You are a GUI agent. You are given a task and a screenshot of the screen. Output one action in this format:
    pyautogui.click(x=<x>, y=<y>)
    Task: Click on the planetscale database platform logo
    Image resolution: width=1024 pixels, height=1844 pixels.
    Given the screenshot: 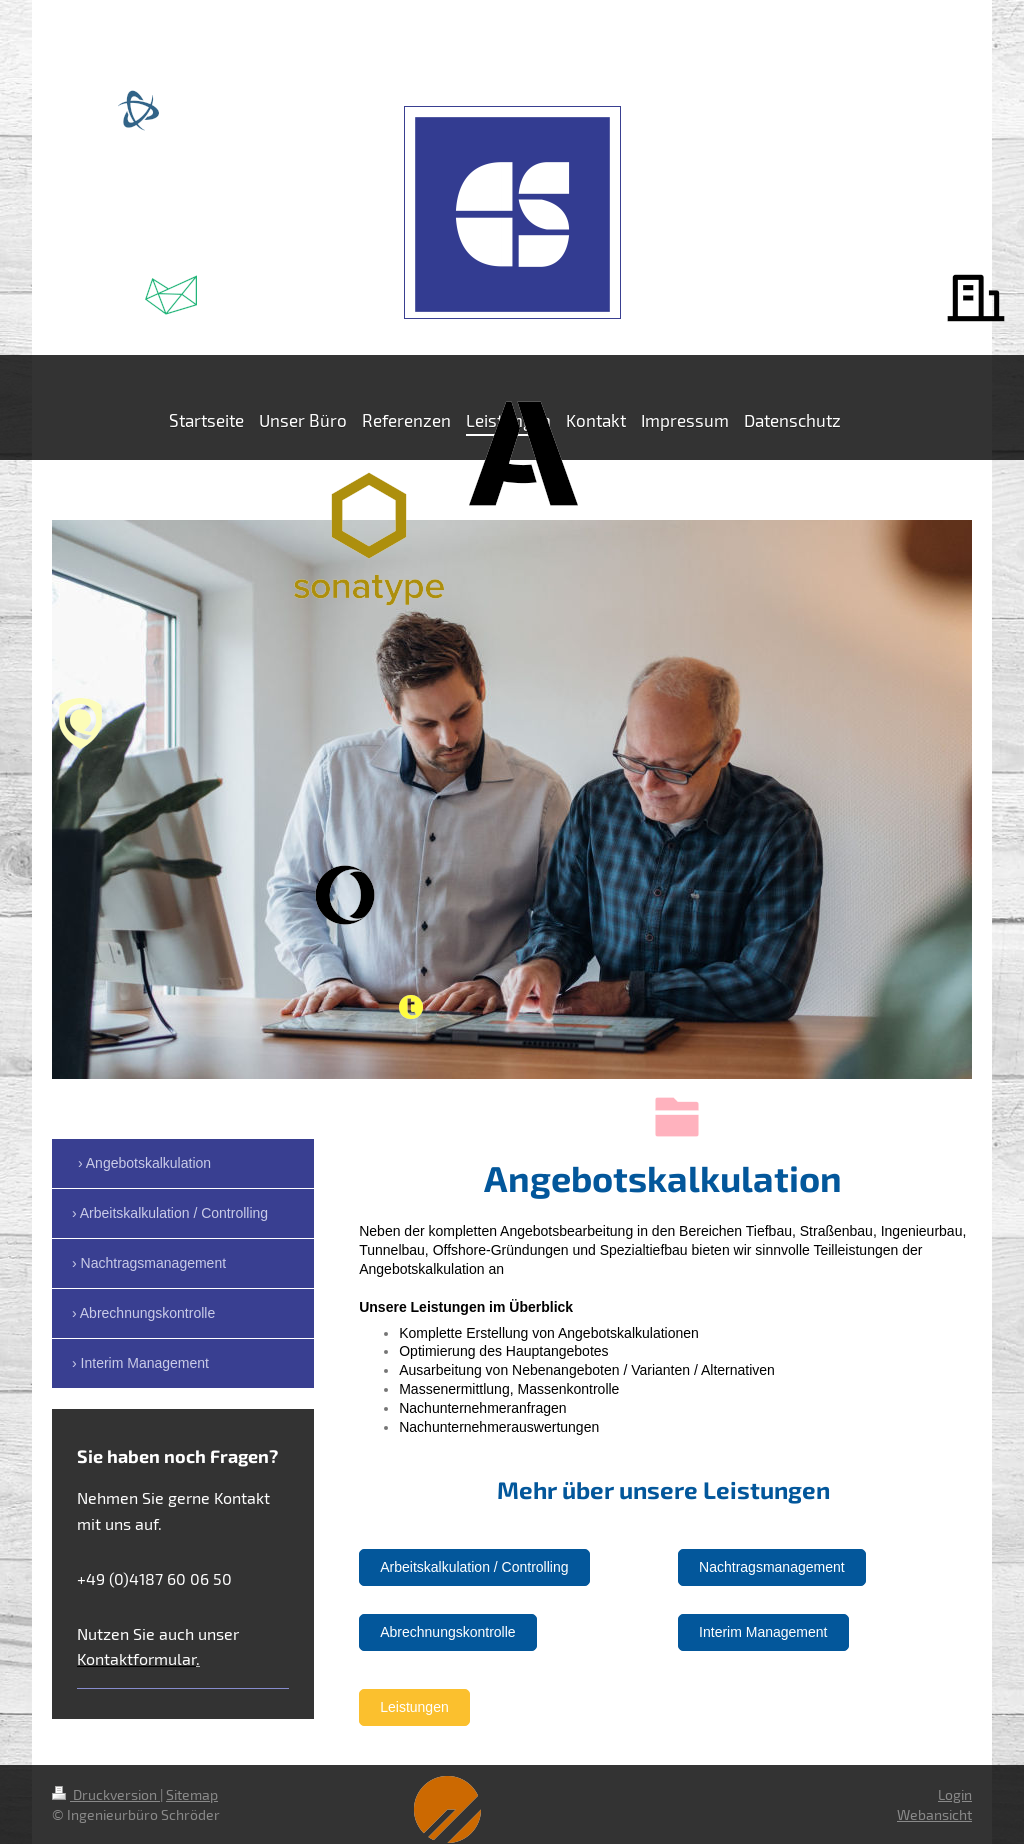 What is the action you would take?
    pyautogui.click(x=447, y=1809)
    